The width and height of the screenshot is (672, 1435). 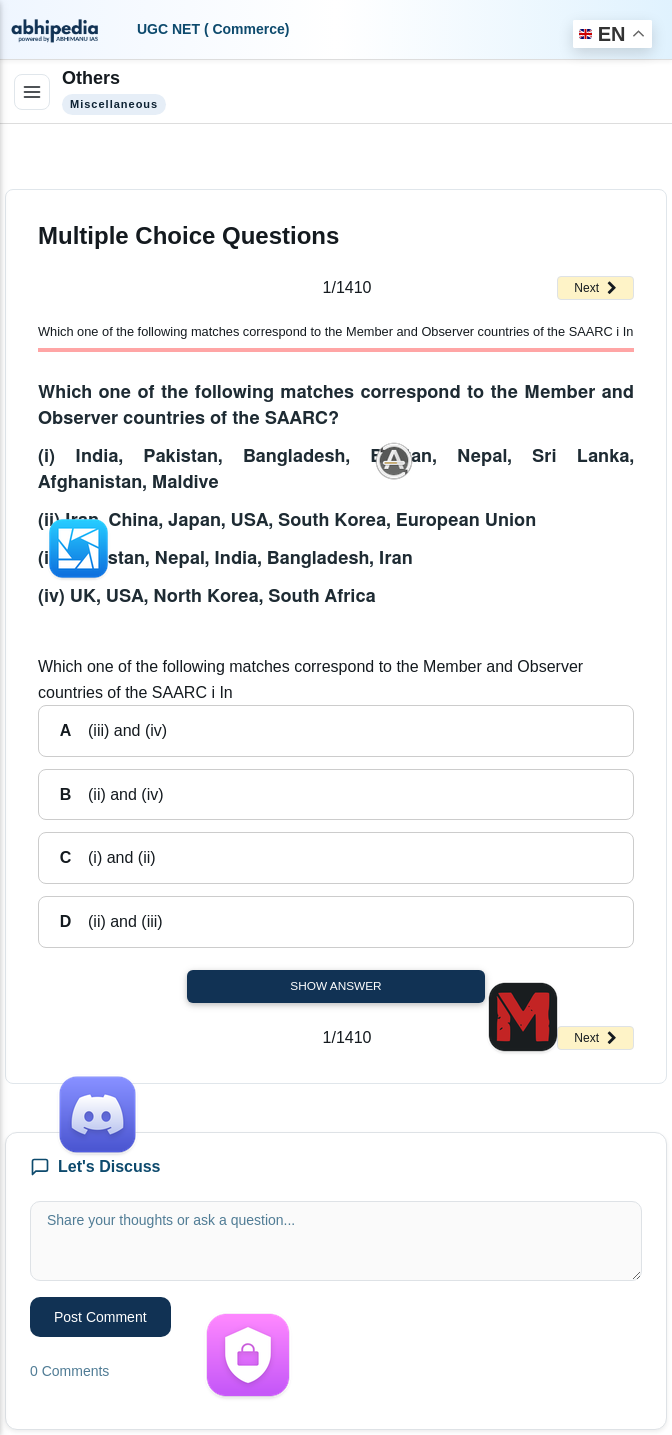 What do you see at coordinates (78, 548) in the screenshot?
I see `open Lens, a Kubernetes IDE for managing clusters` at bounding box center [78, 548].